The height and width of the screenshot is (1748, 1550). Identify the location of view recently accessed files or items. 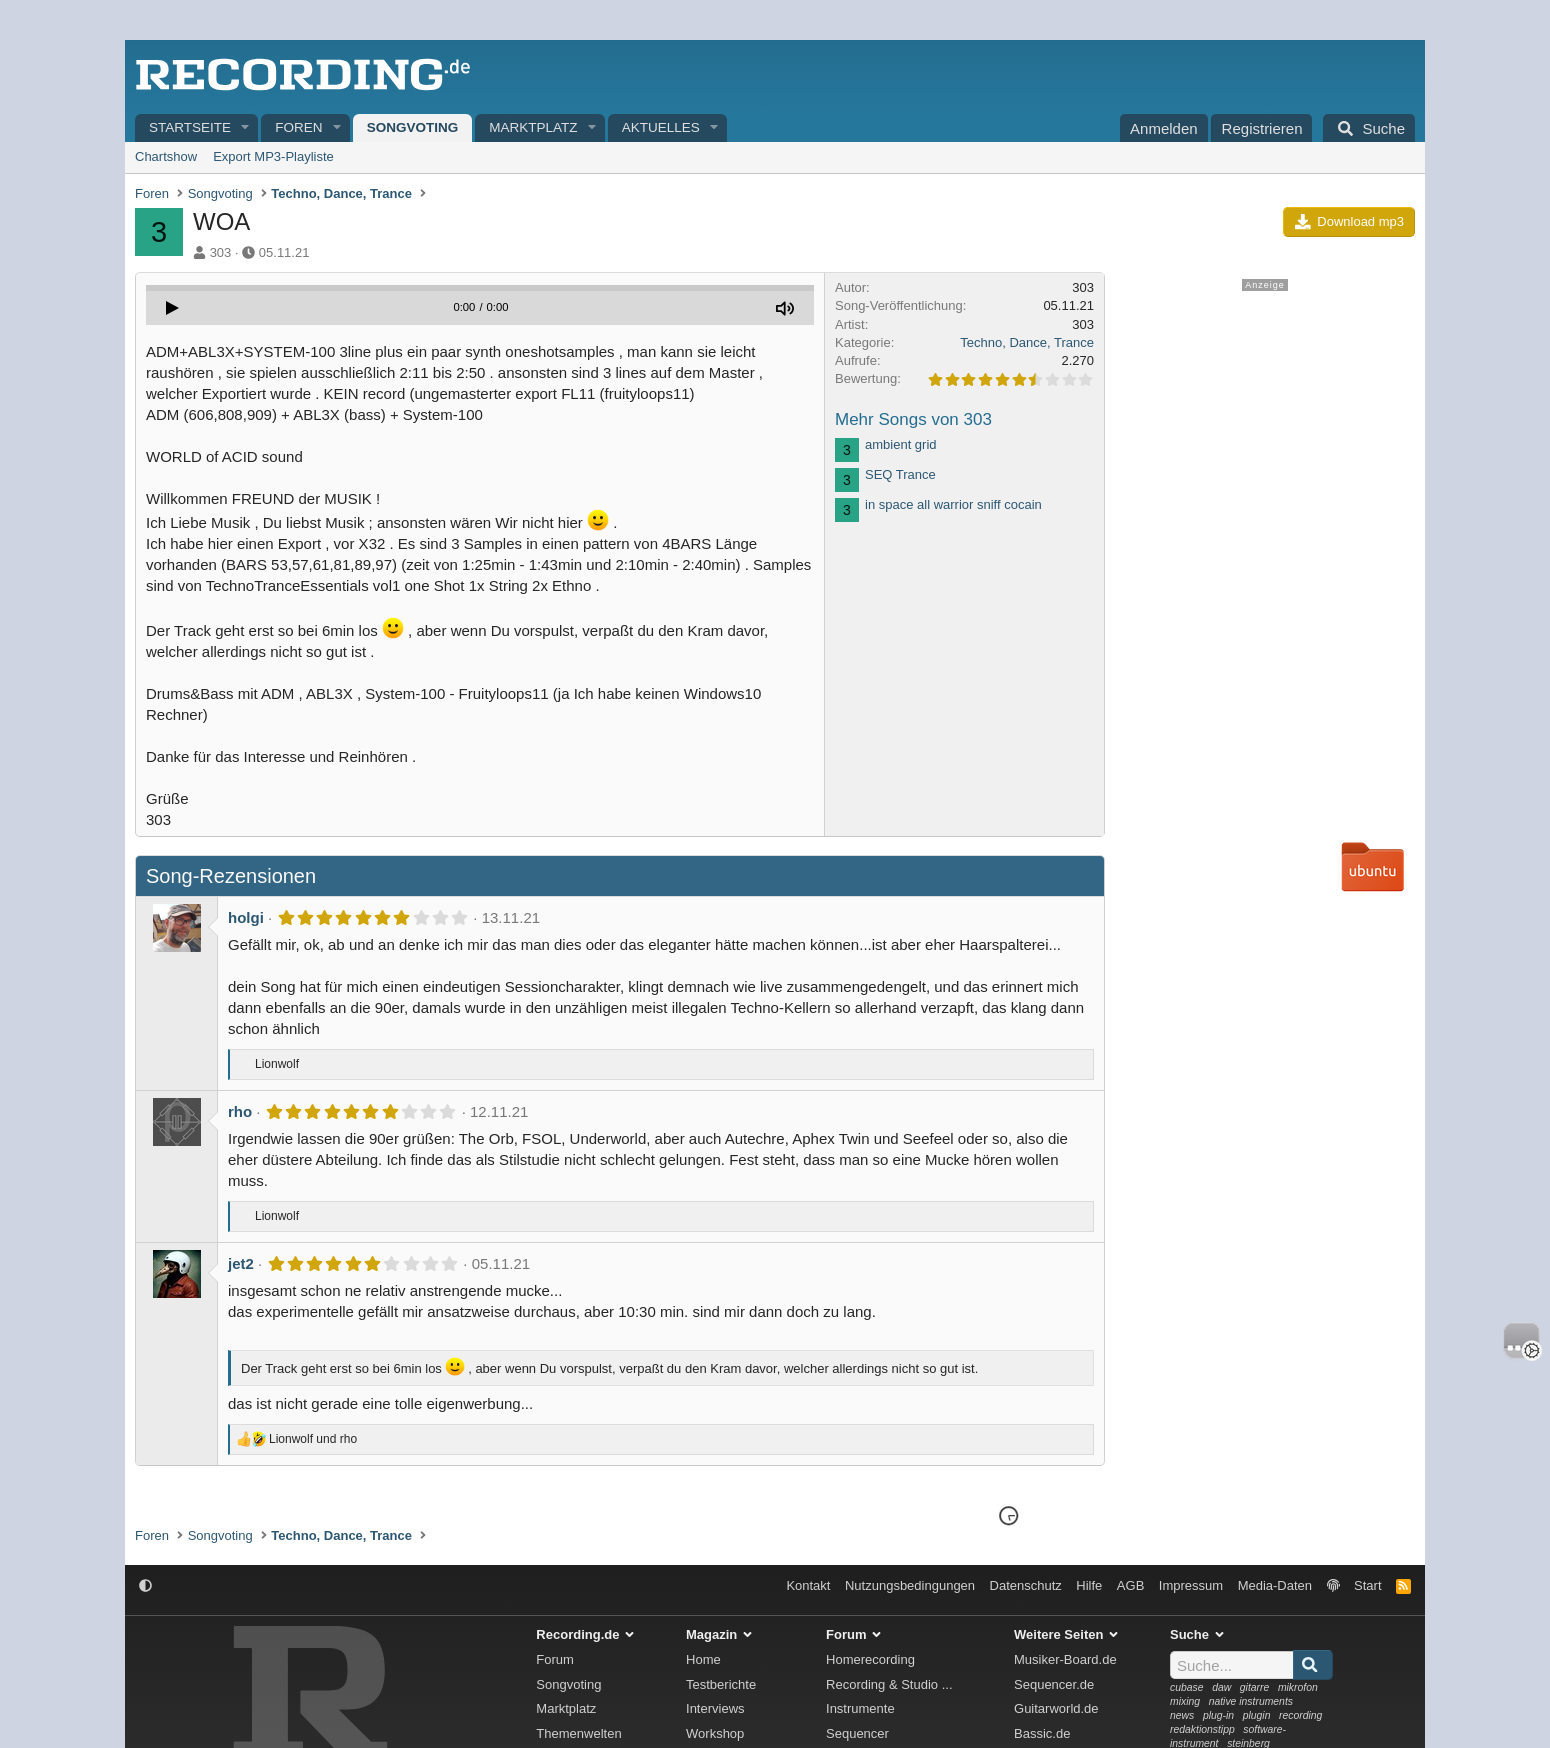
(1008, 1515).